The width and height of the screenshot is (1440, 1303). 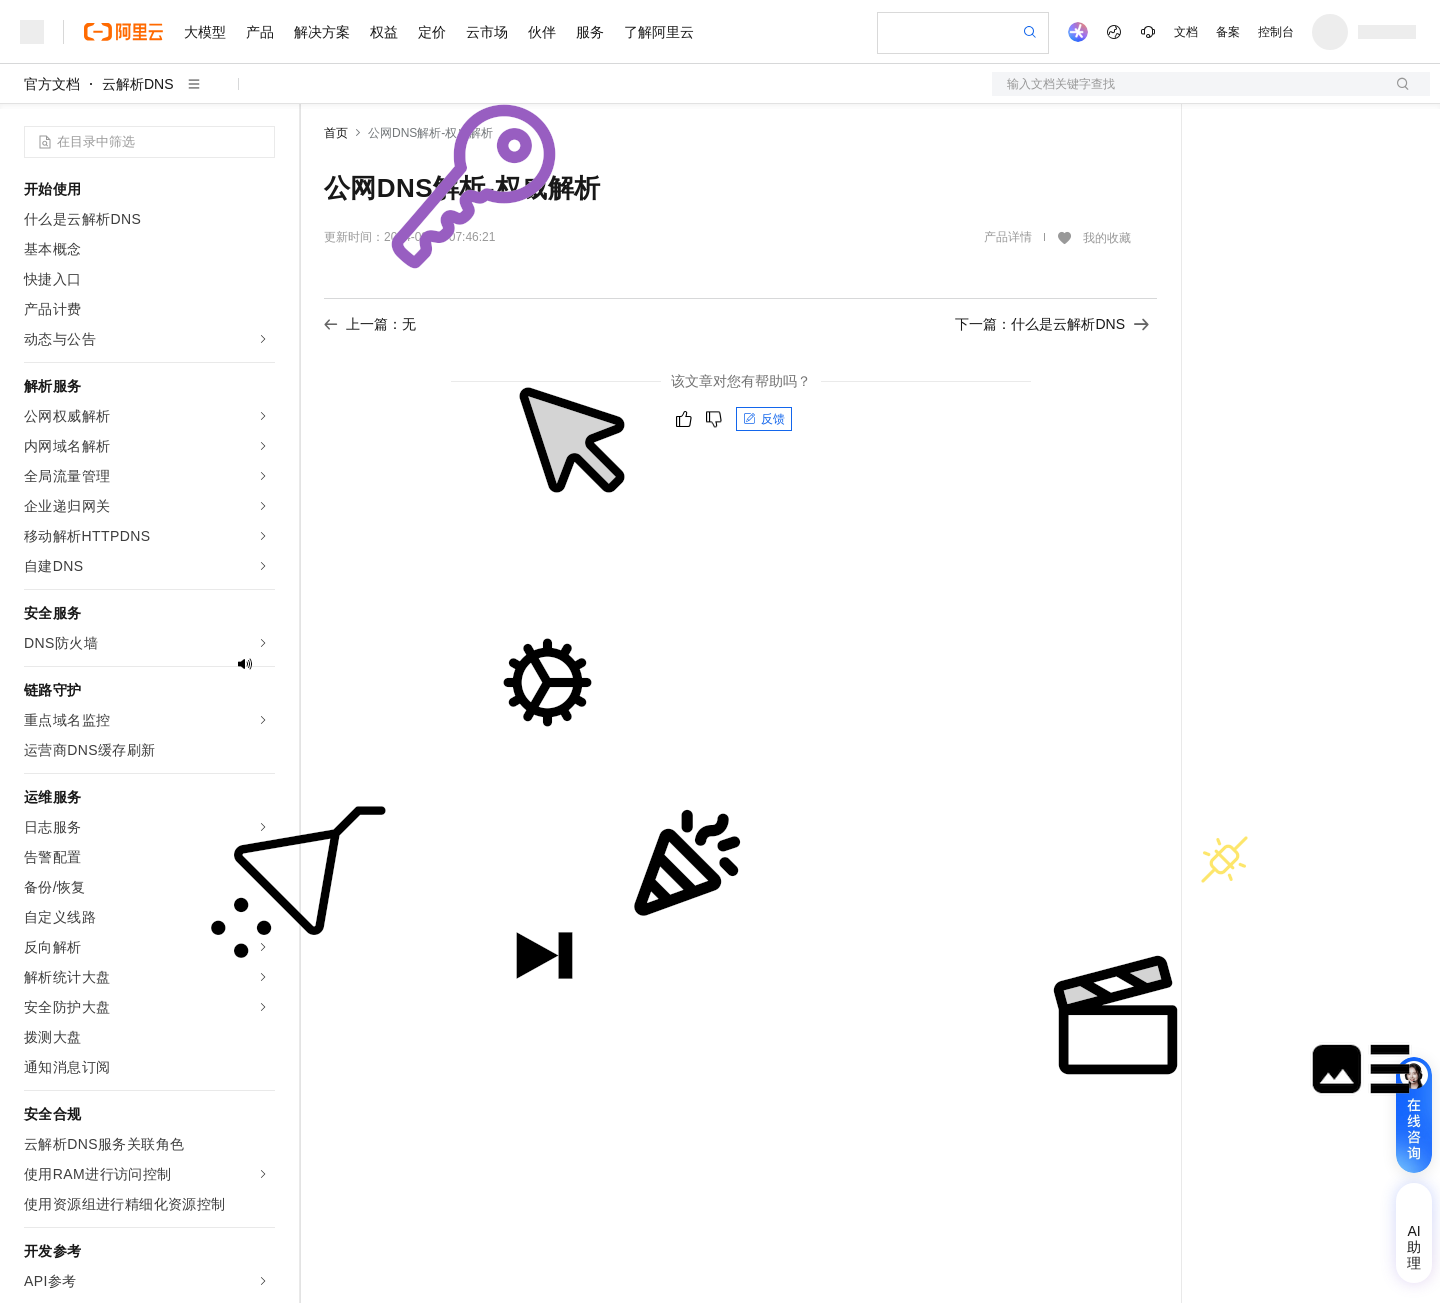 What do you see at coordinates (572, 440) in the screenshot?
I see `mouse cursor pointer` at bounding box center [572, 440].